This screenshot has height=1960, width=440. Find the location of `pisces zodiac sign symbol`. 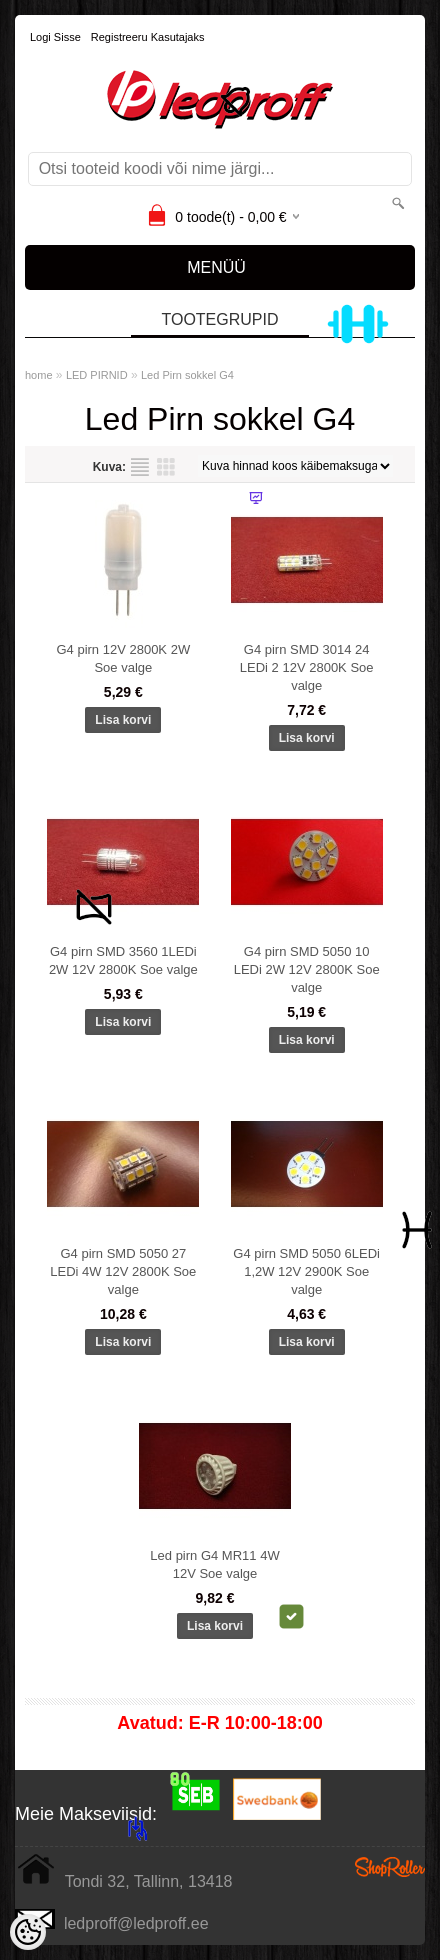

pisces zodiac sign symbol is located at coordinates (417, 1230).